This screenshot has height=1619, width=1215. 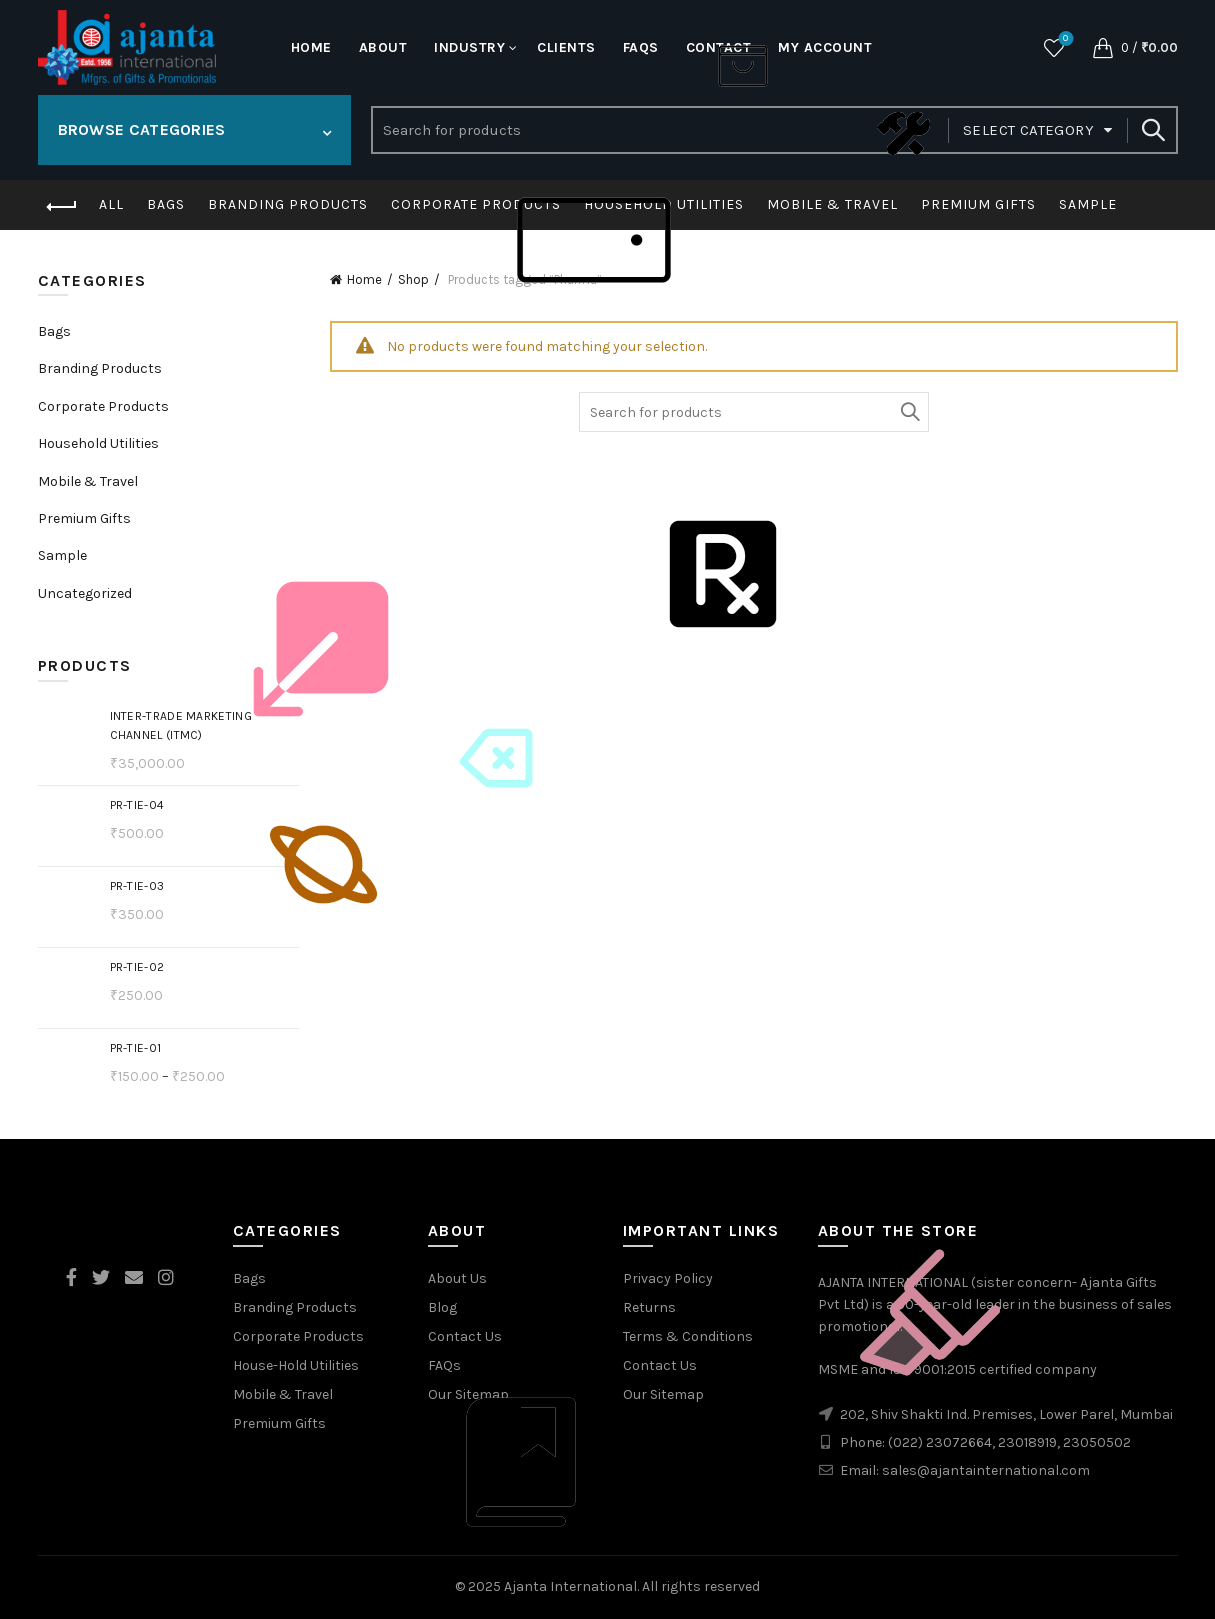 What do you see at coordinates (723, 574) in the screenshot?
I see `view prescription details` at bounding box center [723, 574].